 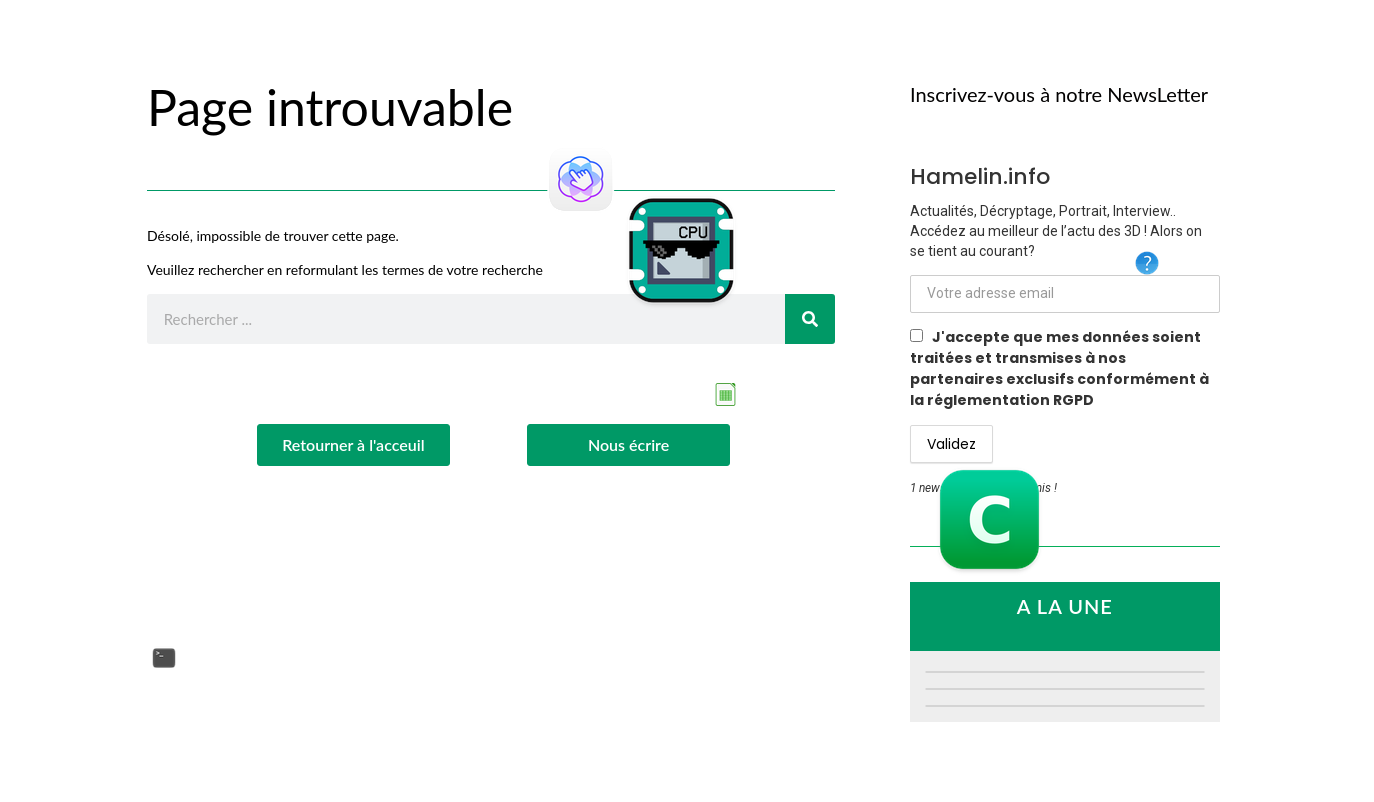 What do you see at coordinates (1147, 263) in the screenshot?
I see `open the help or support center` at bounding box center [1147, 263].